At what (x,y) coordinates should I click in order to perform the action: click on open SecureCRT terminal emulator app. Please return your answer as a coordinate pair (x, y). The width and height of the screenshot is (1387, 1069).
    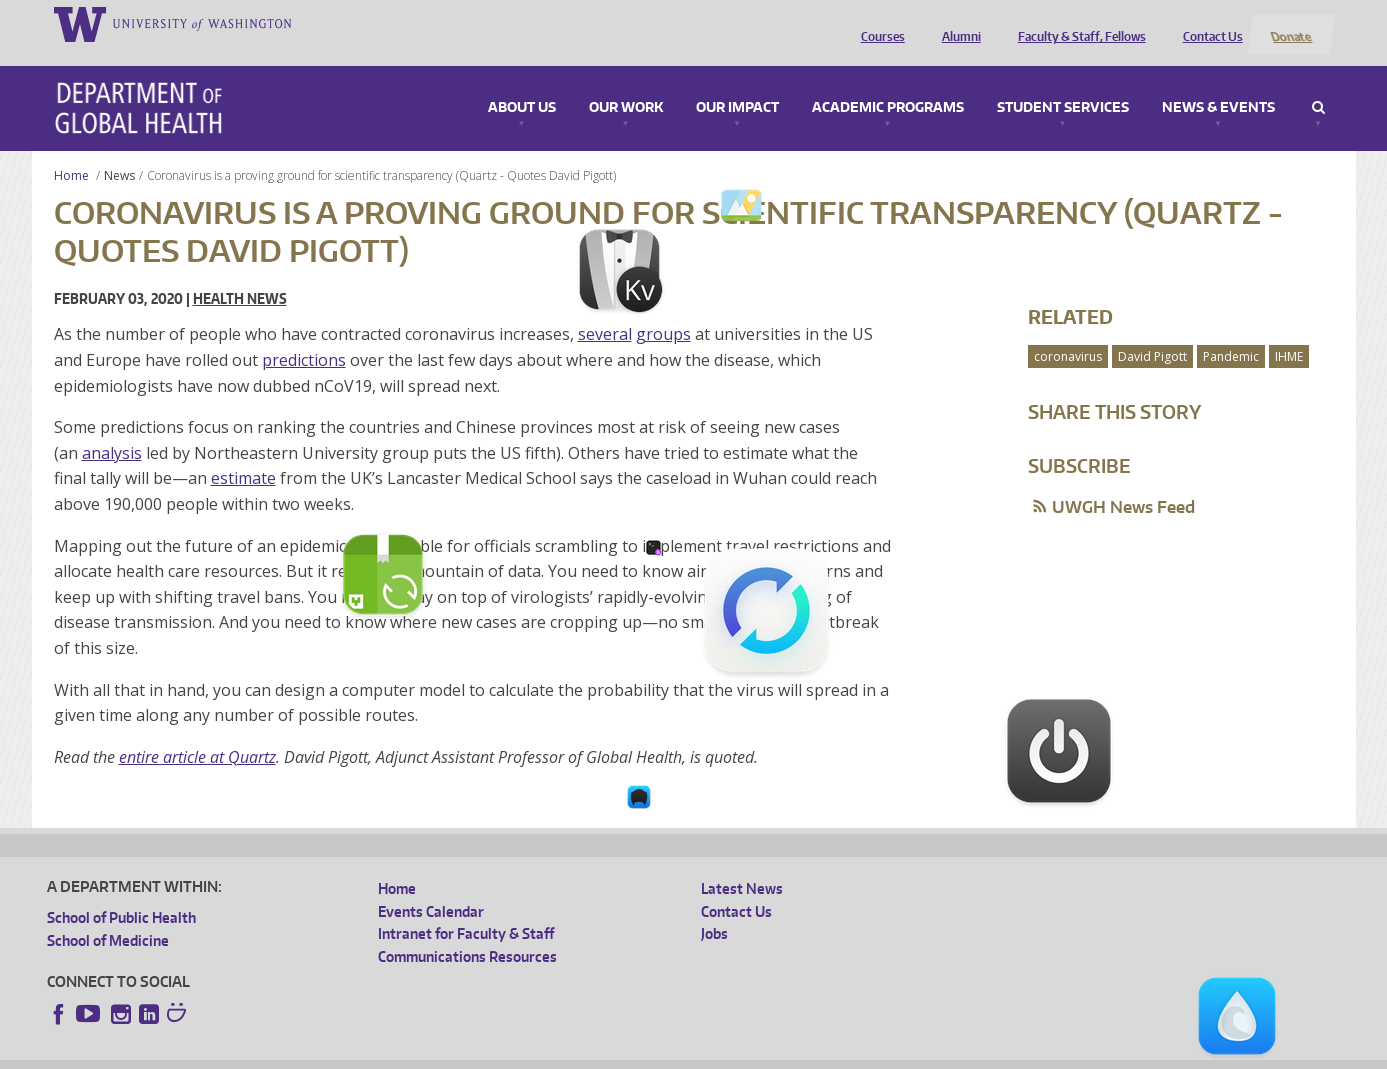
    Looking at the image, I should click on (653, 547).